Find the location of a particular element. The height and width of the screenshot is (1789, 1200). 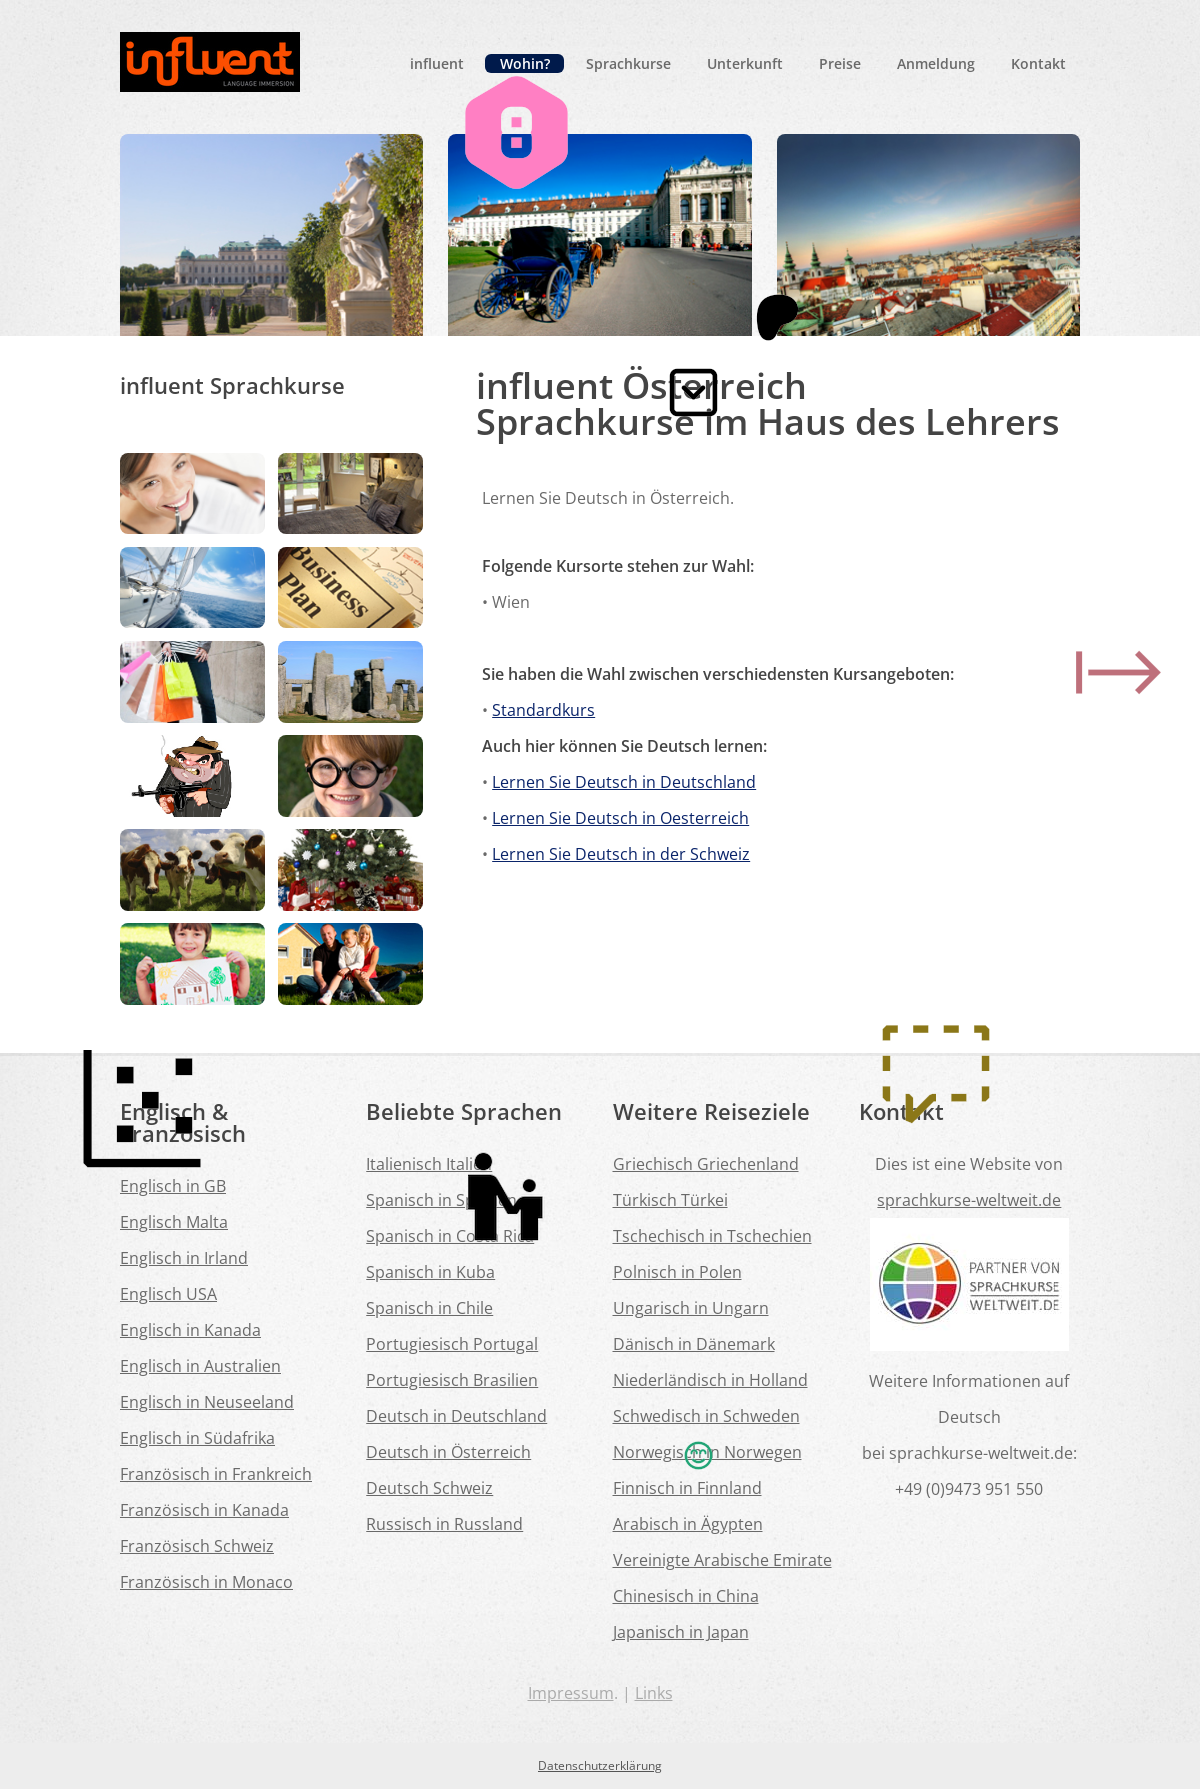

expand content or dropdown menu is located at coordinates (693, 392).